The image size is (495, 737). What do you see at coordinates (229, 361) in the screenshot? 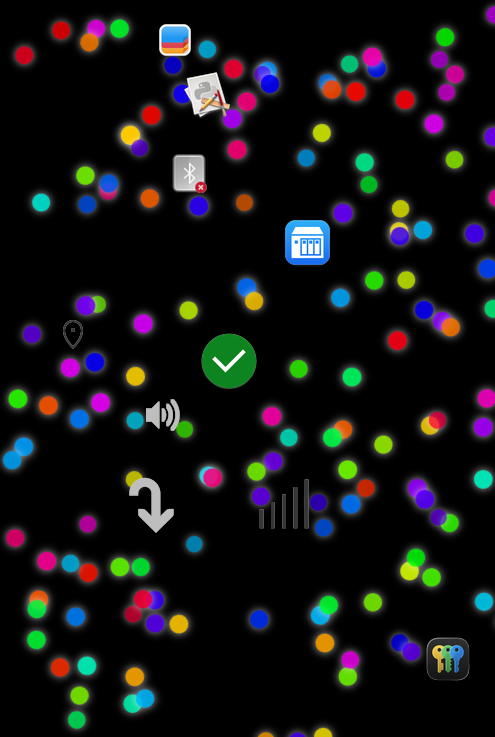
I see `indicates a default or selected item` at bounding box center [229, 361].